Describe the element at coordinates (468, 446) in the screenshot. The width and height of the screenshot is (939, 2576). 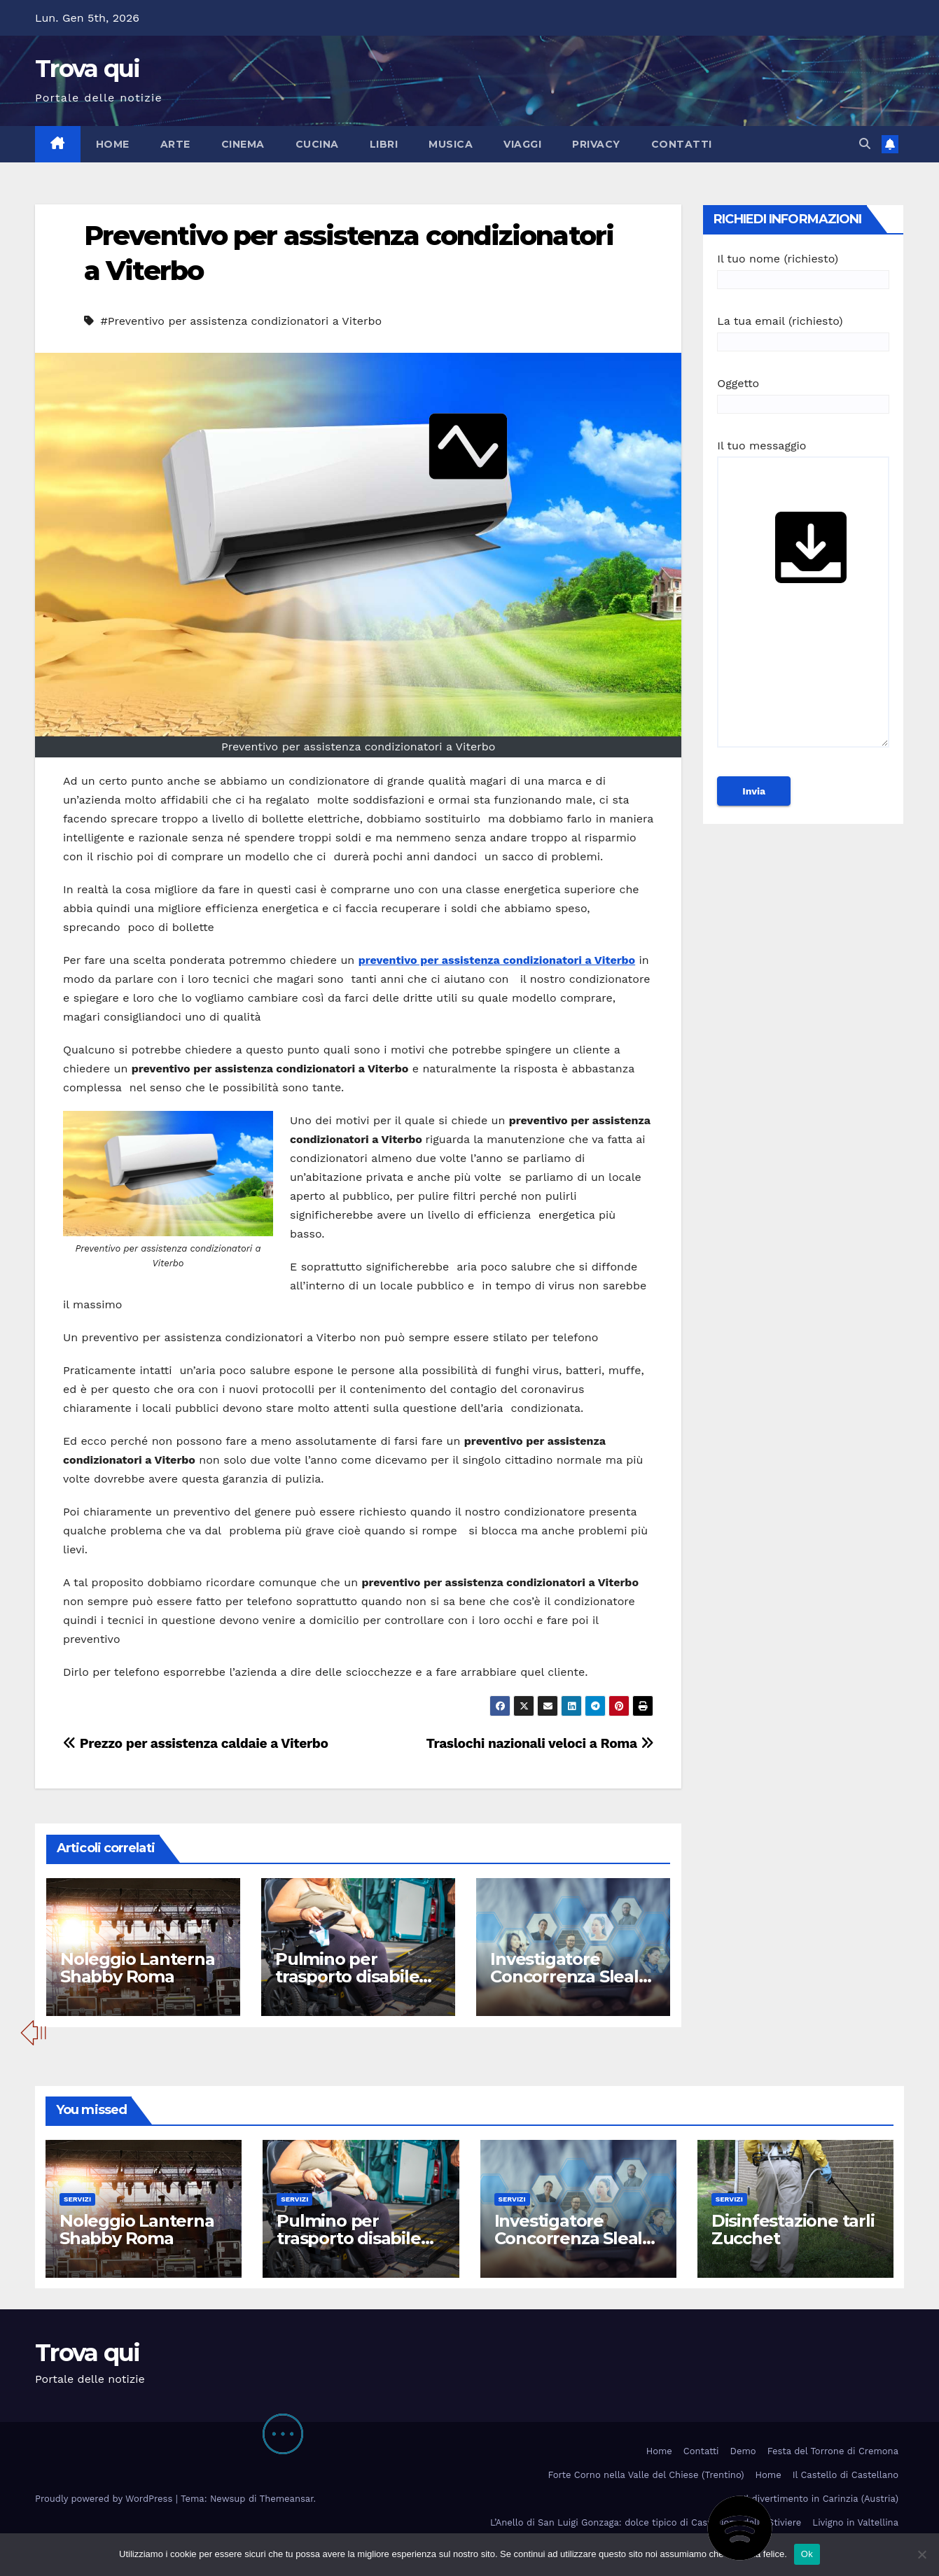
I see `toggle triangle waveform in audio settings` at that location.